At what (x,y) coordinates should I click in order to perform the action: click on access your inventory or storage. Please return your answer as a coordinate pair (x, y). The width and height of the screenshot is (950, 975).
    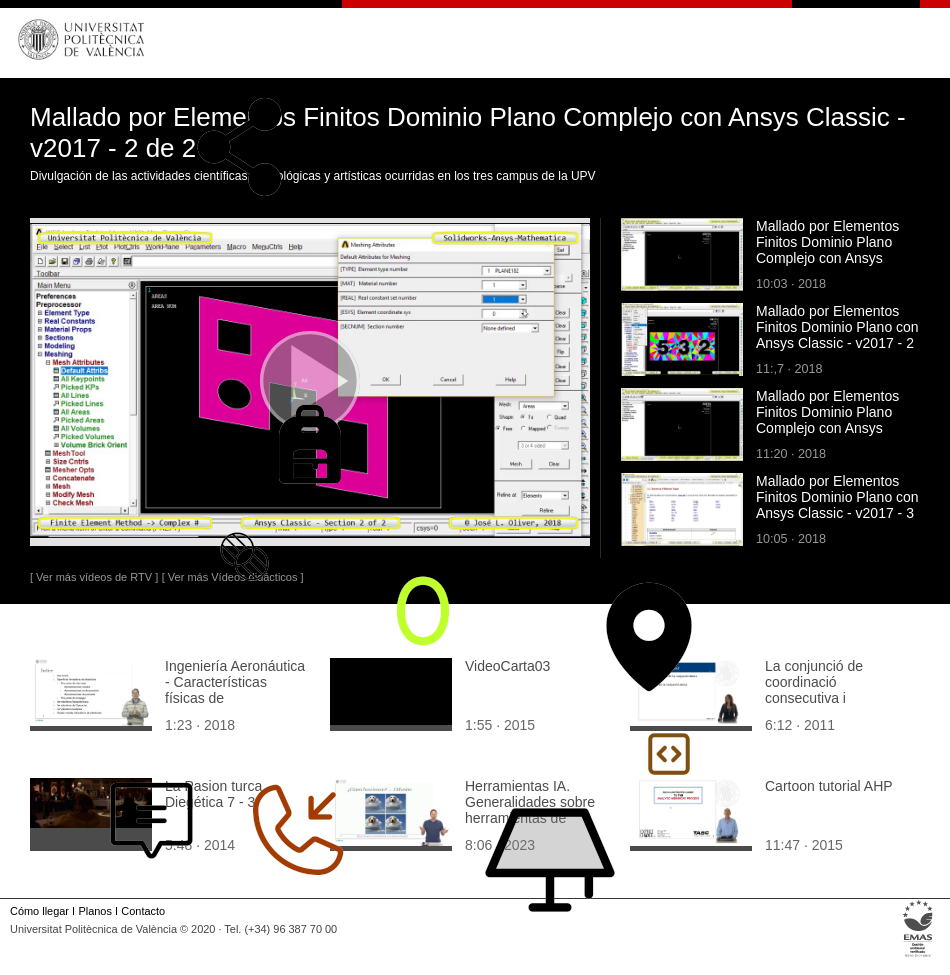
    Looking at the image, I should click on (310, 447).